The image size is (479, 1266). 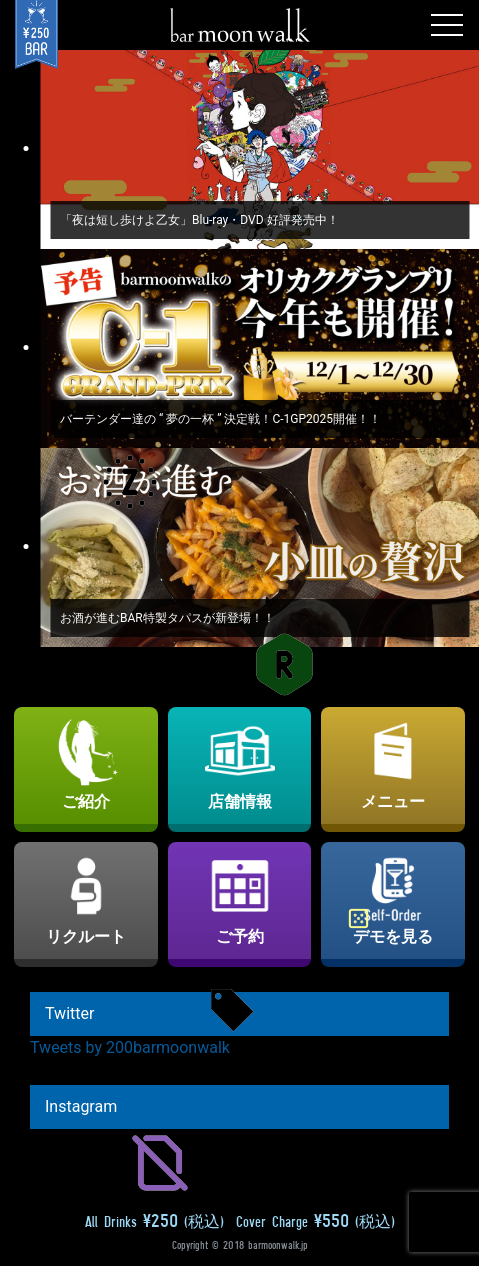 What do you see at coordinates (284, 664) in the screenshot?
I see `indicates a restricted or rated content category` at bounding box center [284, 664].